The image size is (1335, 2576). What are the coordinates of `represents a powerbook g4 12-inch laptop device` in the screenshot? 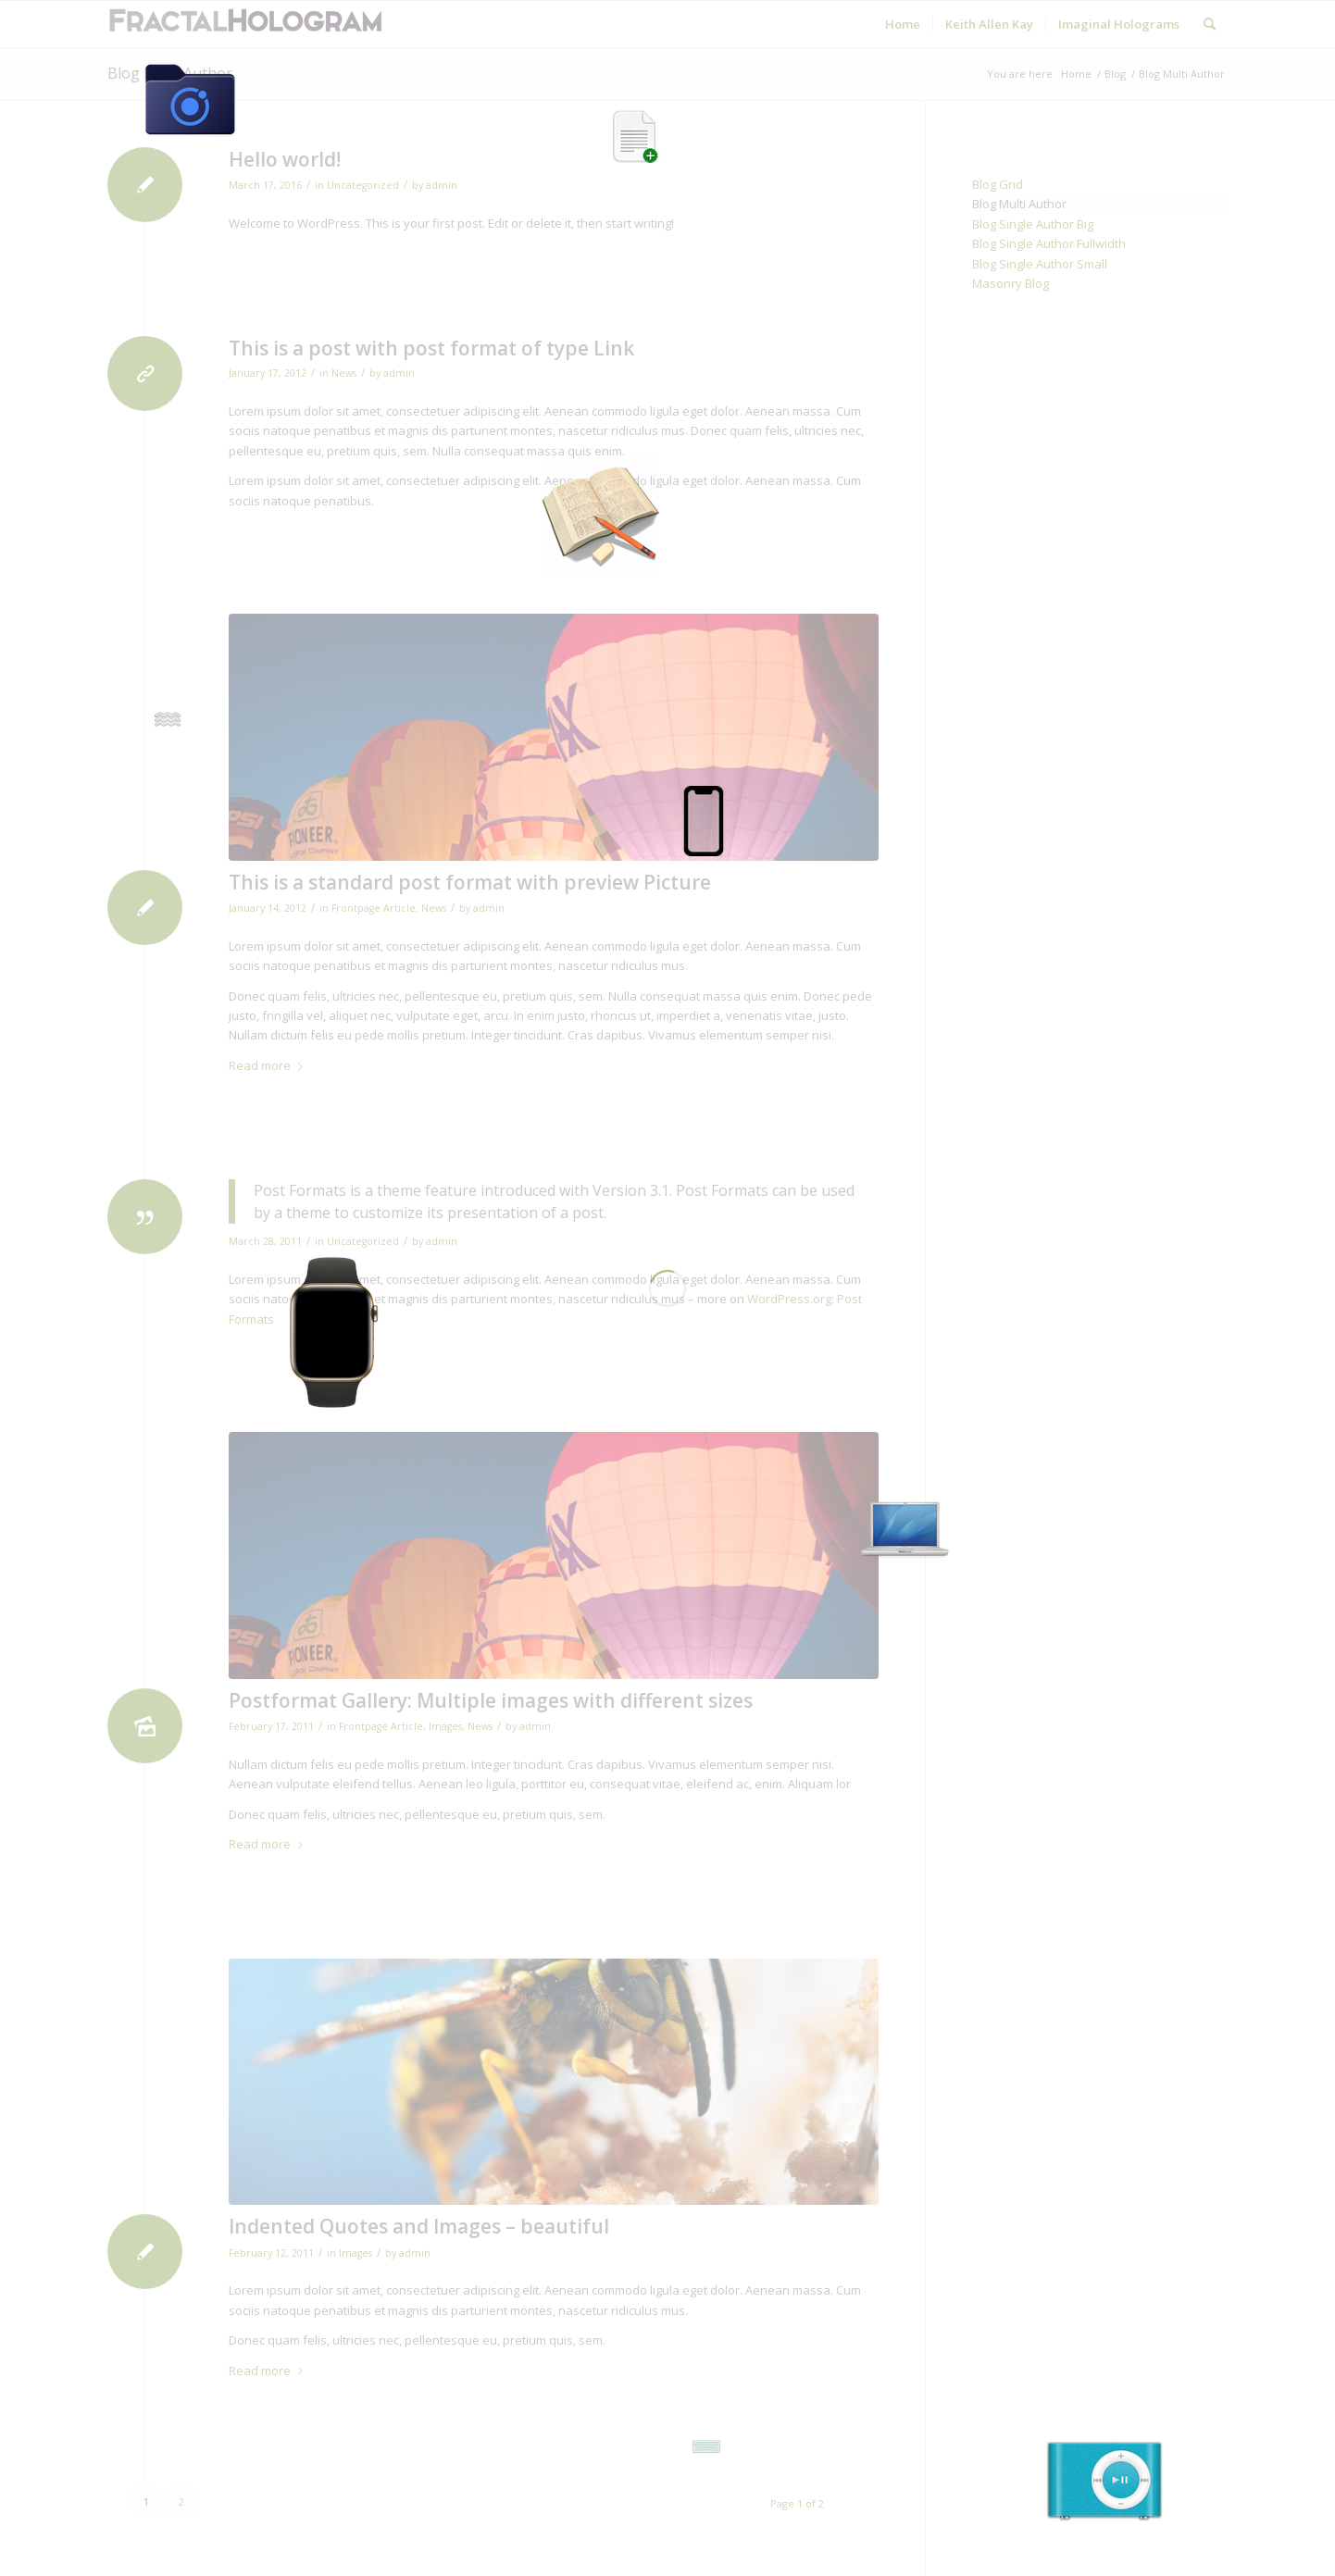 It's located at (905, 1524).